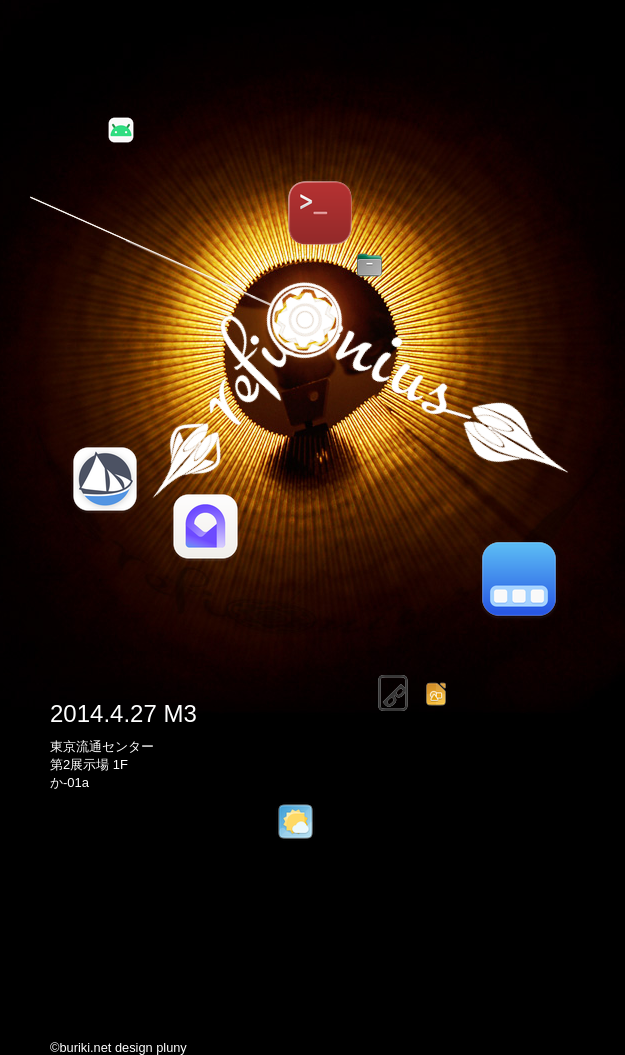  I want to click on open libreoffice draw application, so click(436, 694).